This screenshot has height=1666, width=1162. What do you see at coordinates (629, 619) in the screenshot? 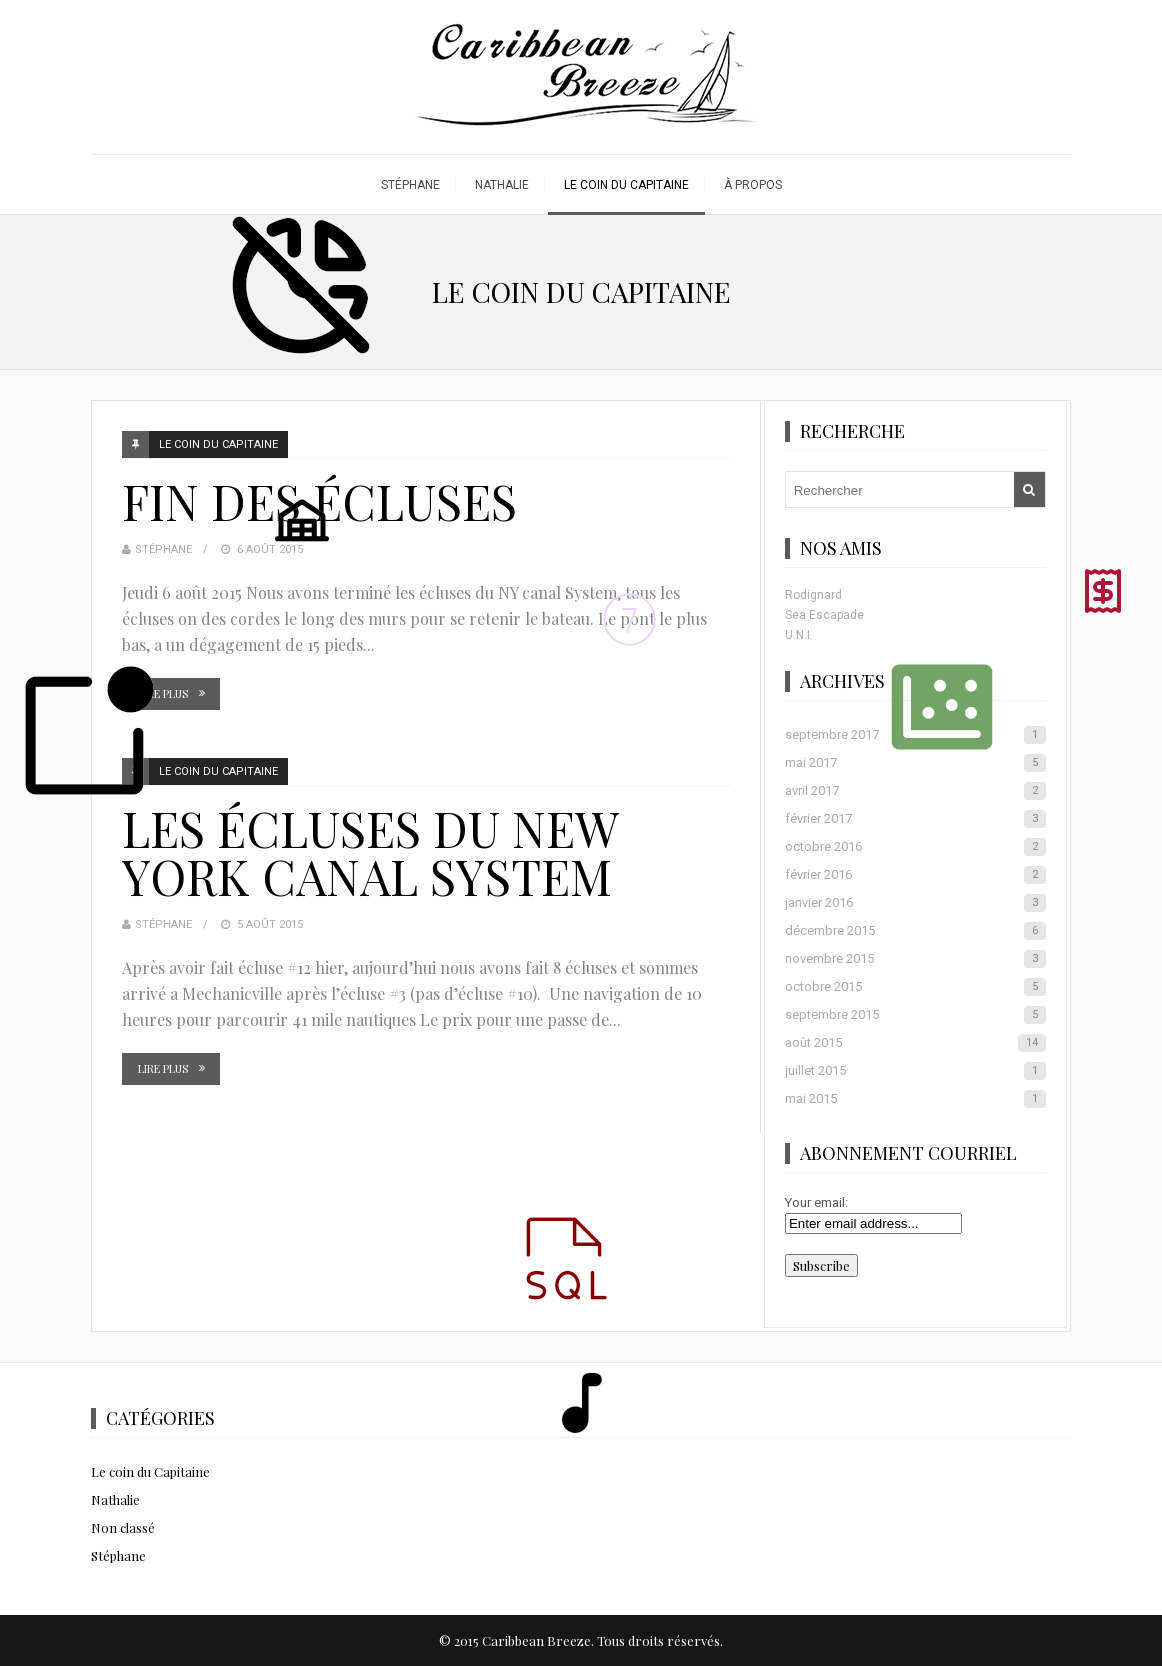
I see `indicates step 7 in a multi-step process` at bounding box center [629, 619].